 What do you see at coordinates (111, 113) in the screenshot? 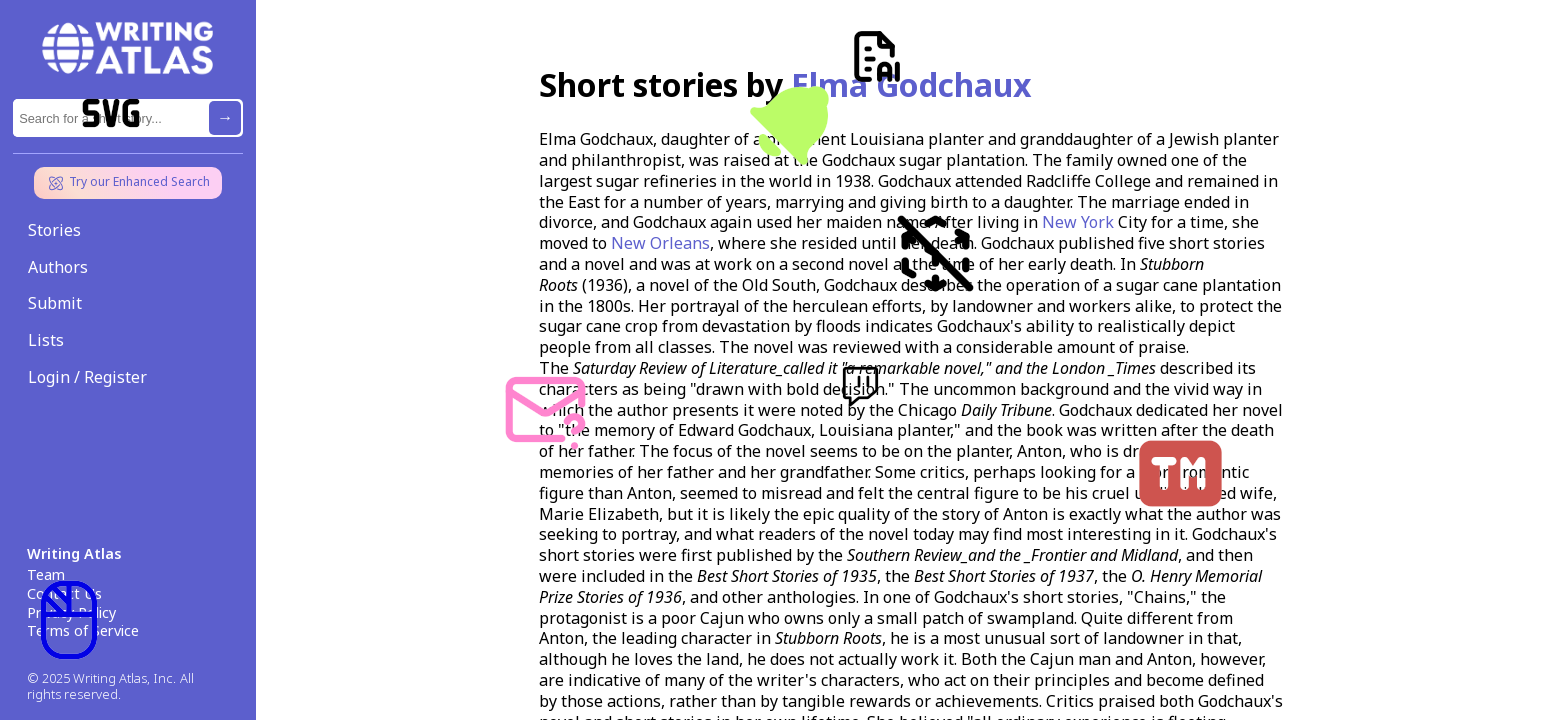
I see `indicates an SVG file format` at bounding box center [111, 113].